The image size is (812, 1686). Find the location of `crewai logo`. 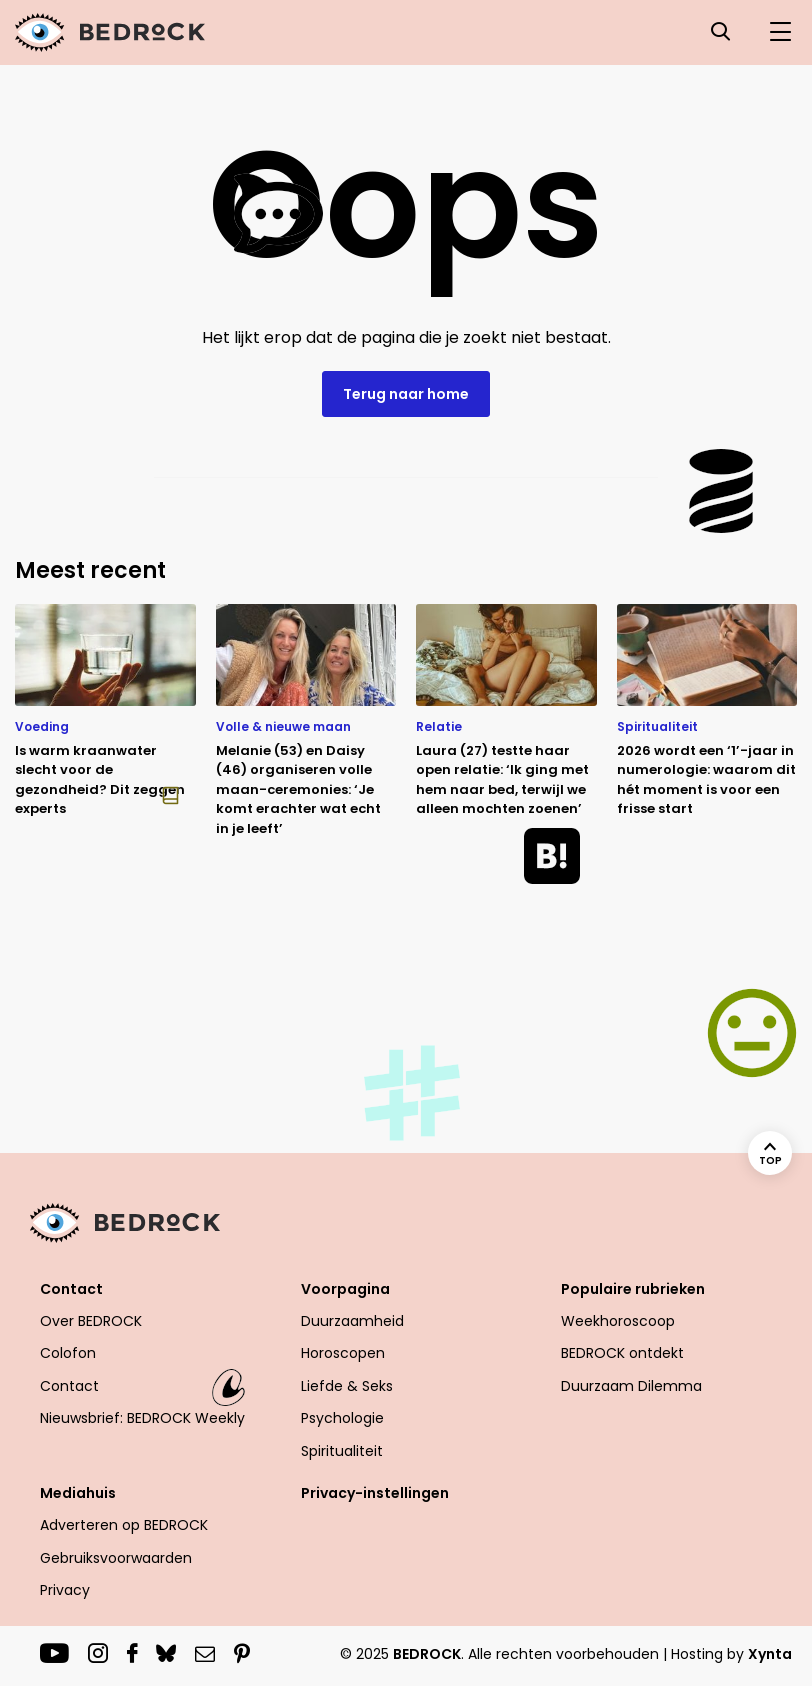

crewai logo is located at coordinates (228, 1387).